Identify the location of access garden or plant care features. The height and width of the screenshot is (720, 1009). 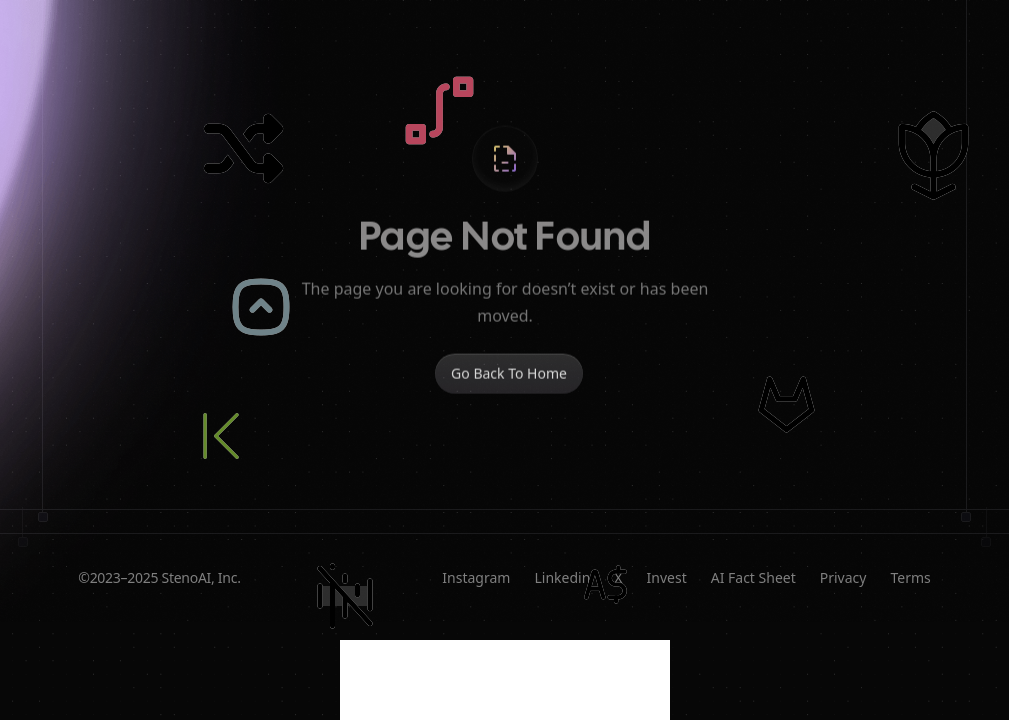
(933, 155).